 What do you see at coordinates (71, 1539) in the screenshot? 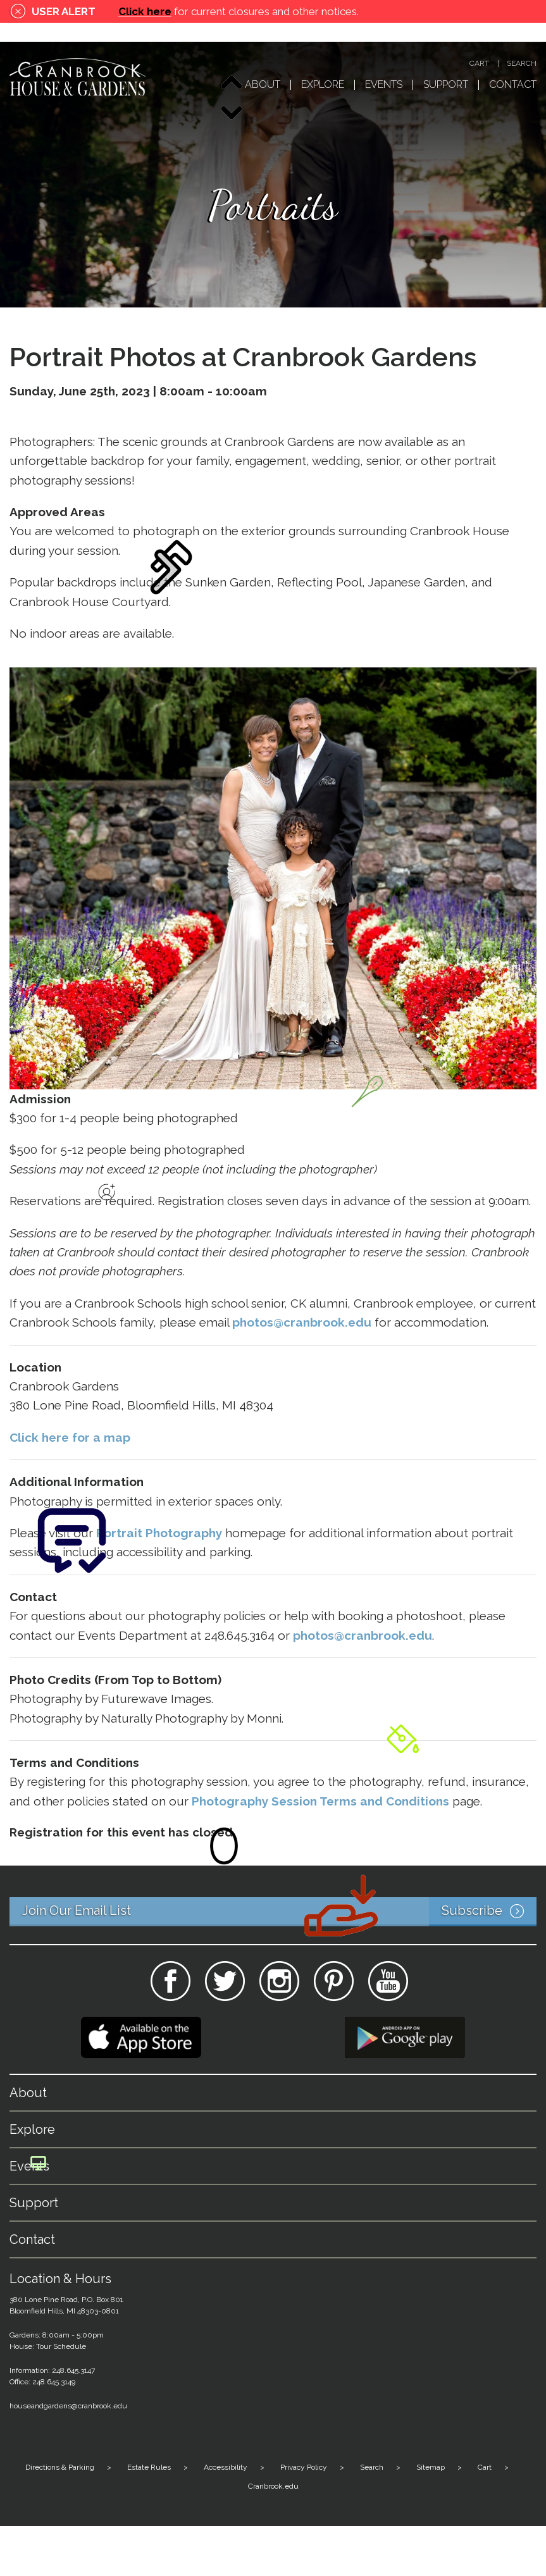
I see `message sent successfully` at bounding box center [71, 1539].